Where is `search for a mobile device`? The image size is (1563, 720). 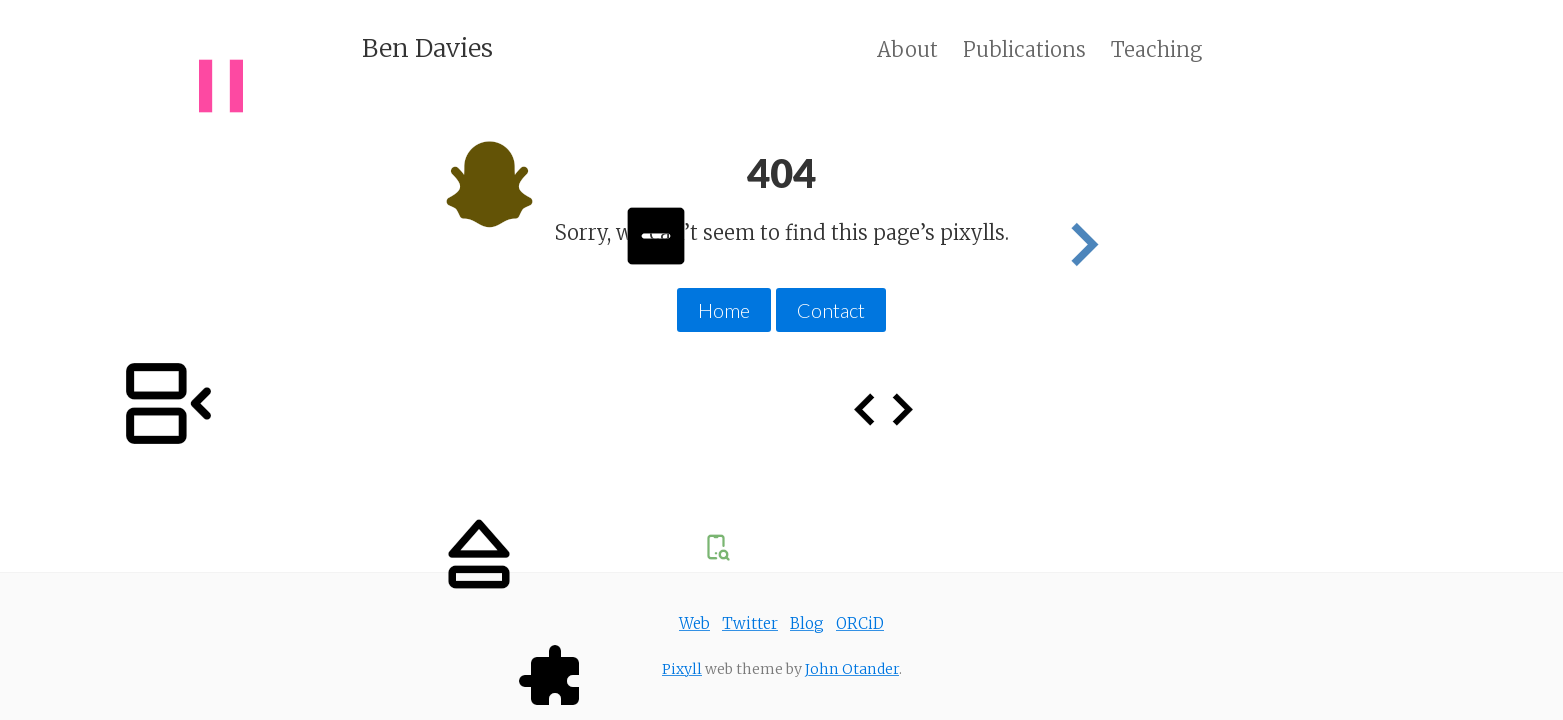
search for a mobile device is located at coordinates (716, 547).